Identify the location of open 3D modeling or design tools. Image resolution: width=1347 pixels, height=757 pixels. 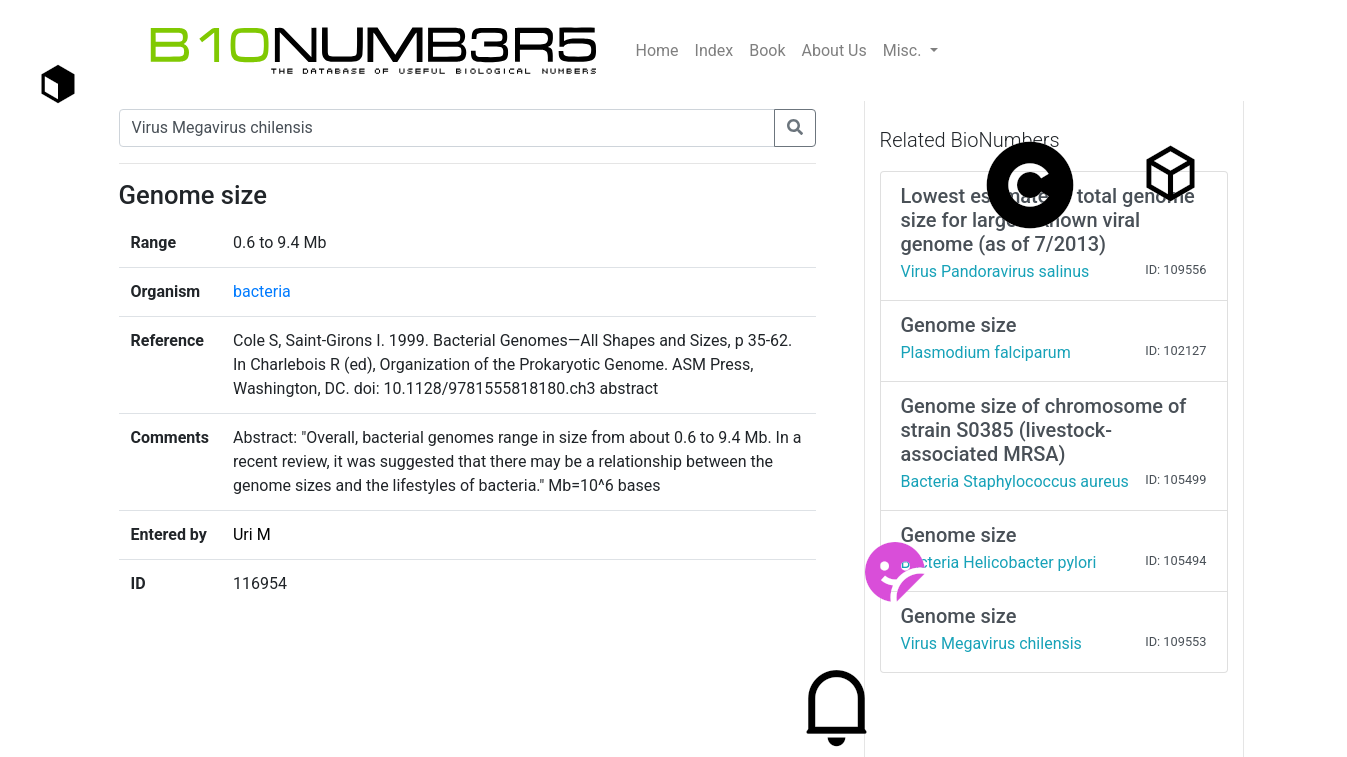
(58, 84).